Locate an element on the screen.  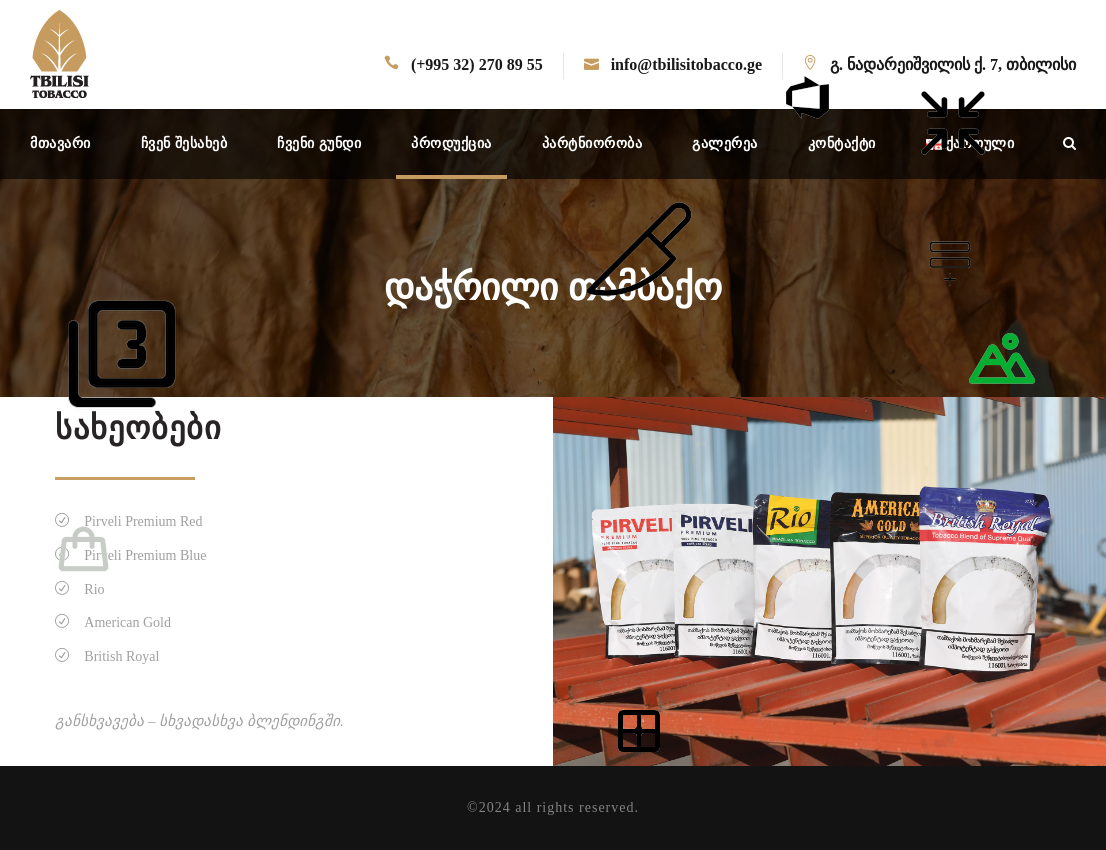
apply borders to all cells in a table or grid is located at coordinates (639, 731).